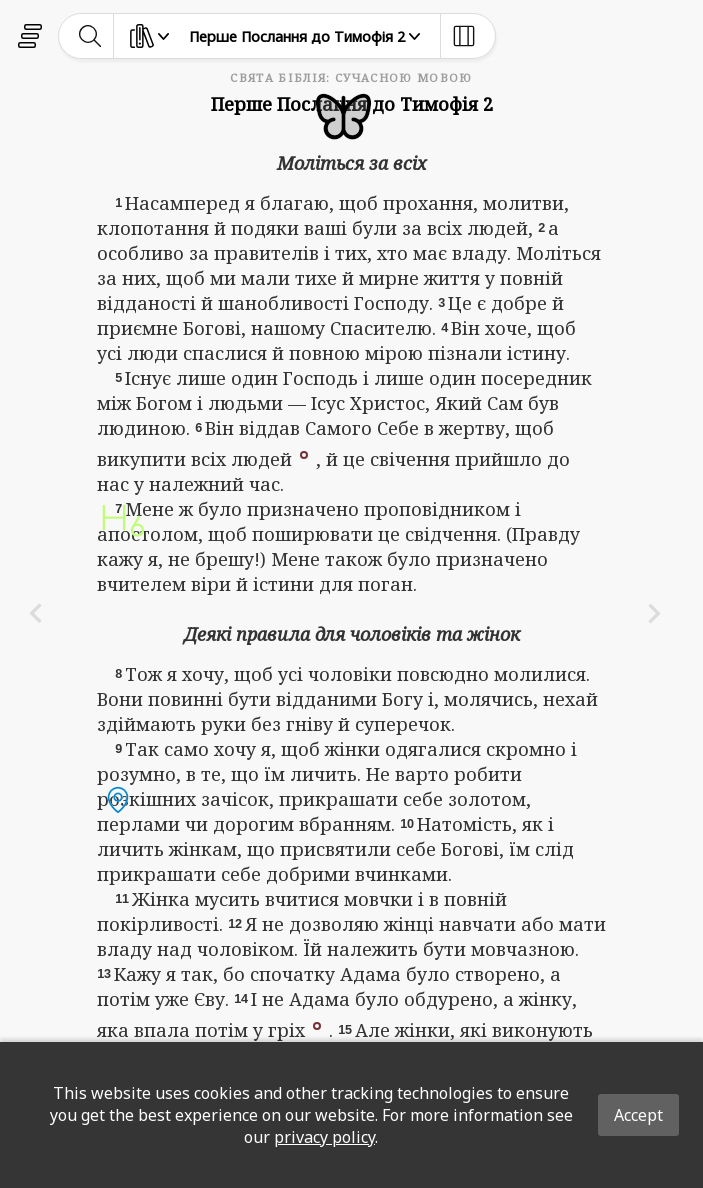 Image resolution: width=703 pixels, height=1188 pixels. What do you see at coordinates (118, 800) in the screenshot?
I see `view or set a location on the map` at bounding box center [118, 800].